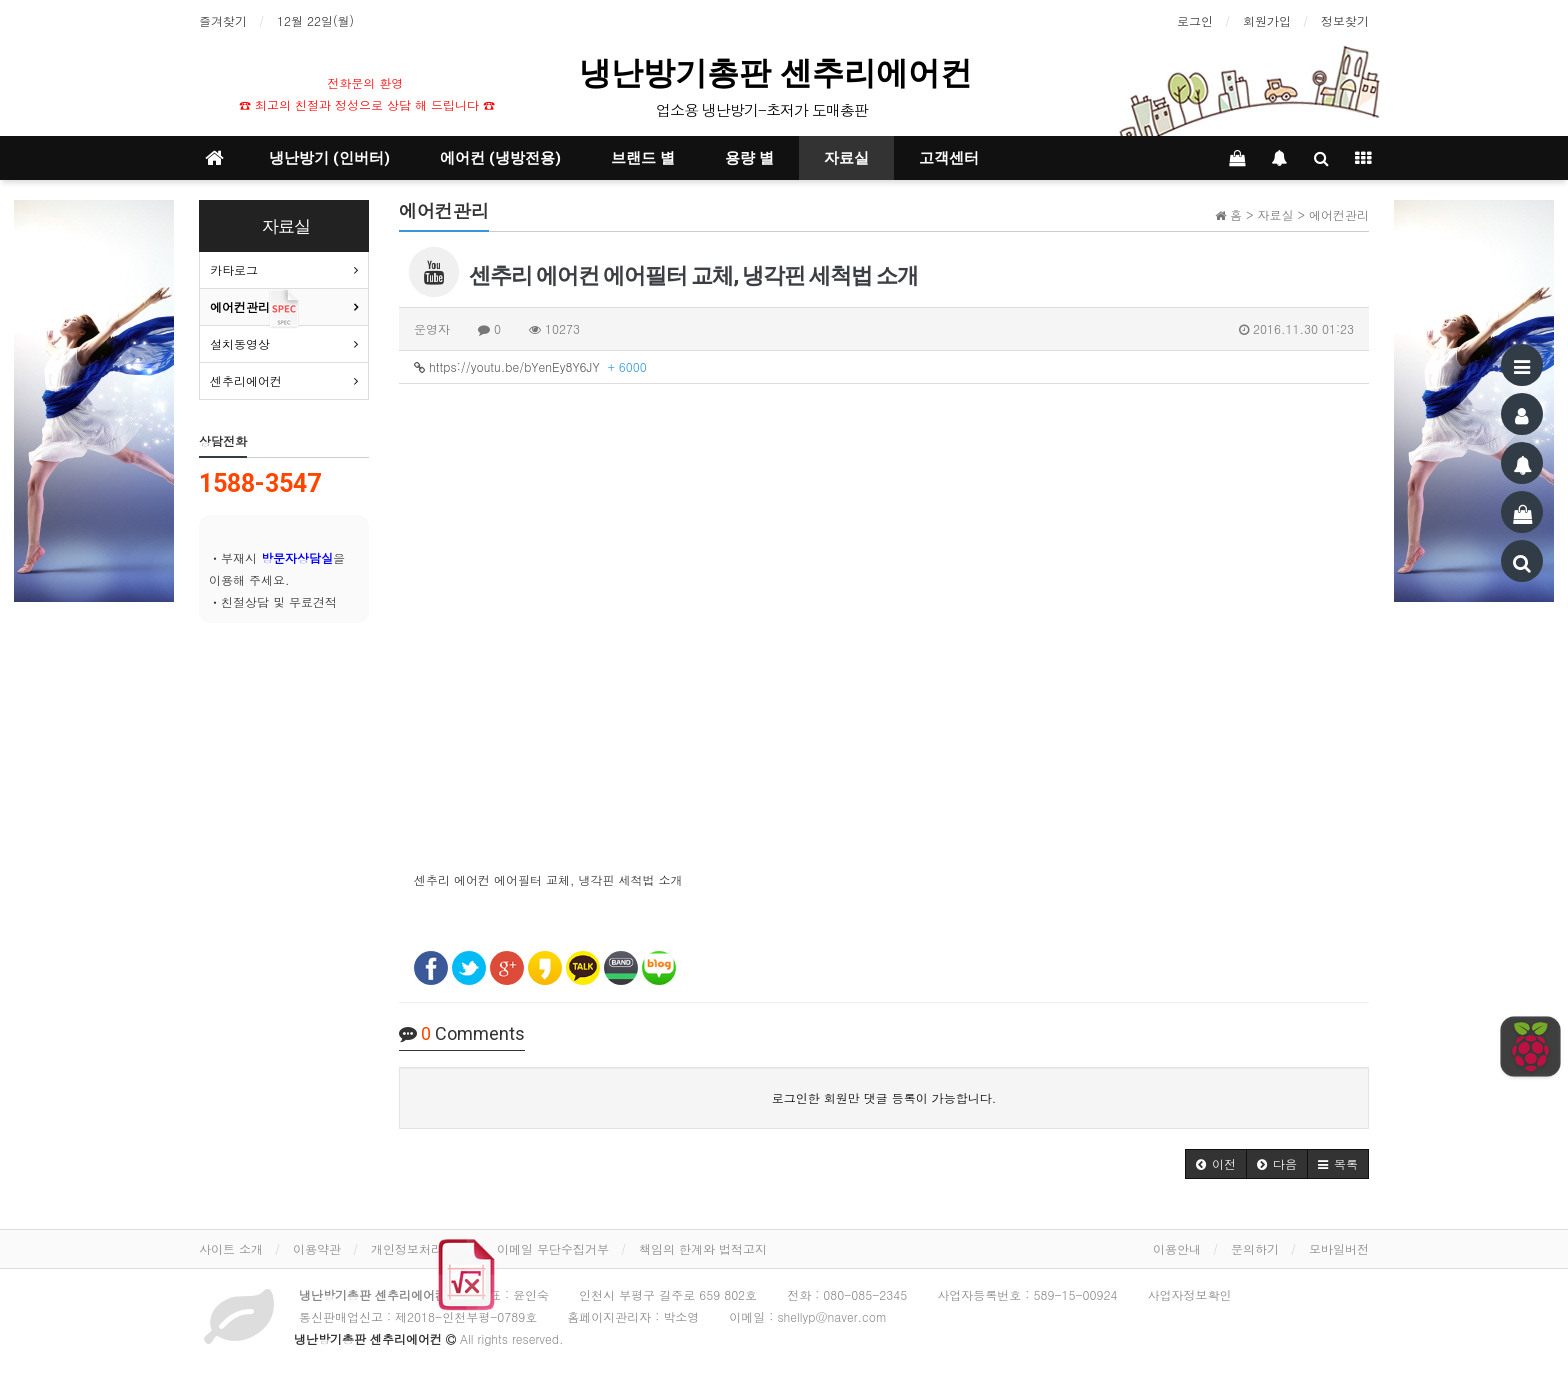 This screenshot has height=1374, width=1568. I want to click on open an opendocument formula file, so click(466, 1274).